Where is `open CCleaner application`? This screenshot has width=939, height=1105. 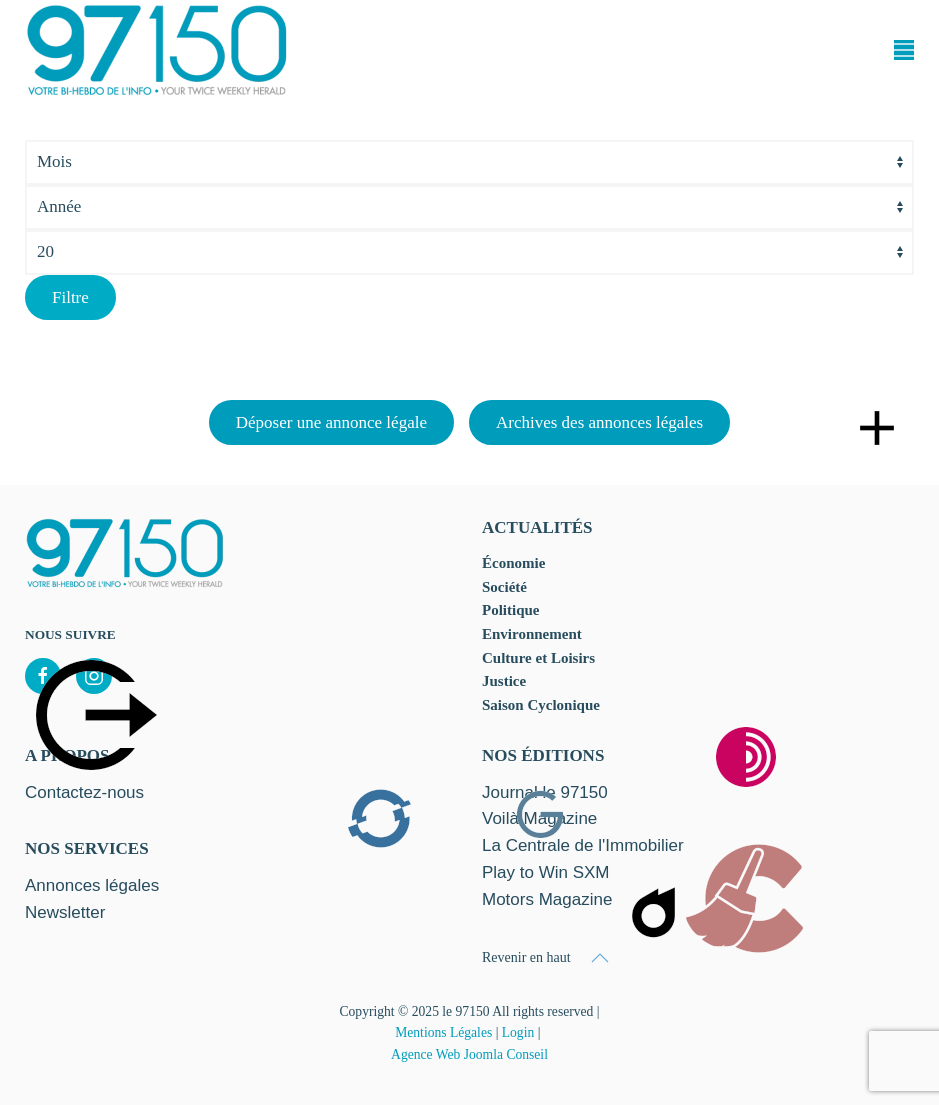 open CCleaner application is located at coordinates (744, 898).